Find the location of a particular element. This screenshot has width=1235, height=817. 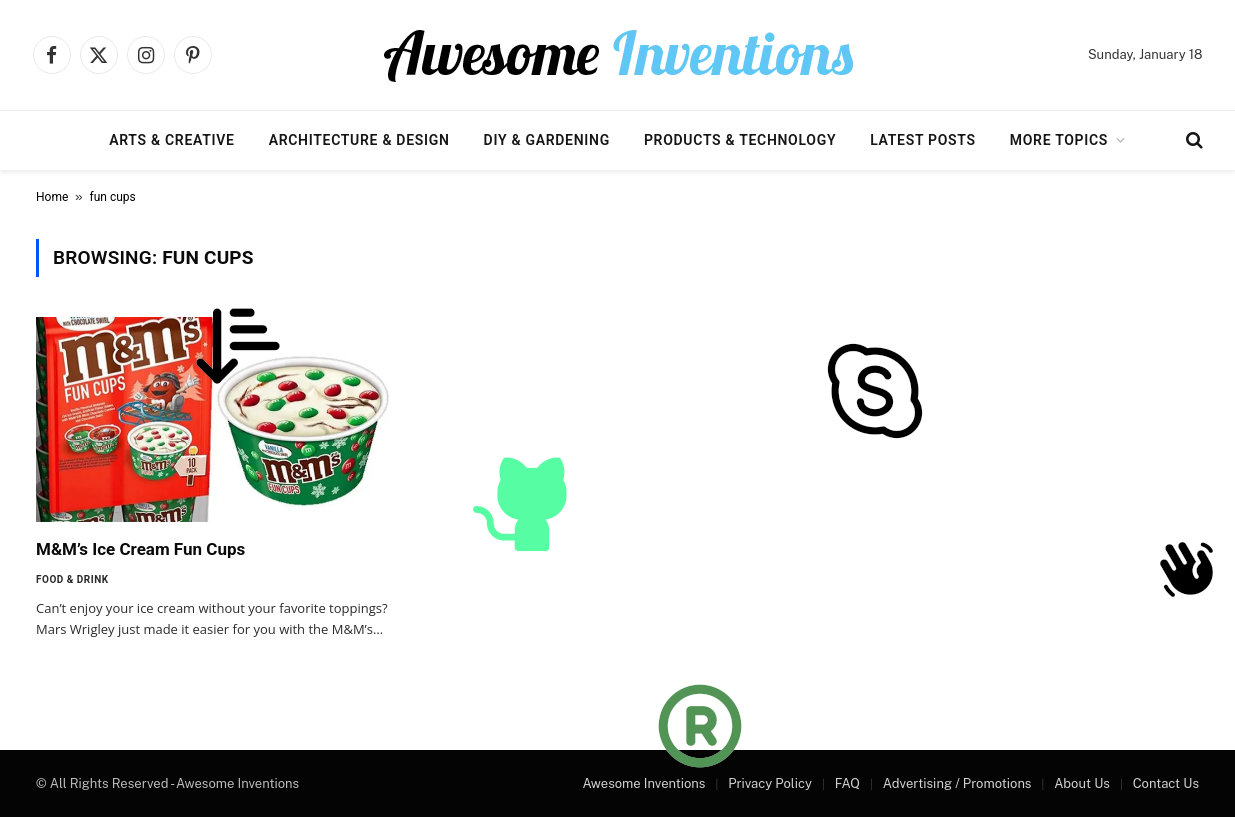

indicates registered trademark status is located at coordinates (700, 726).